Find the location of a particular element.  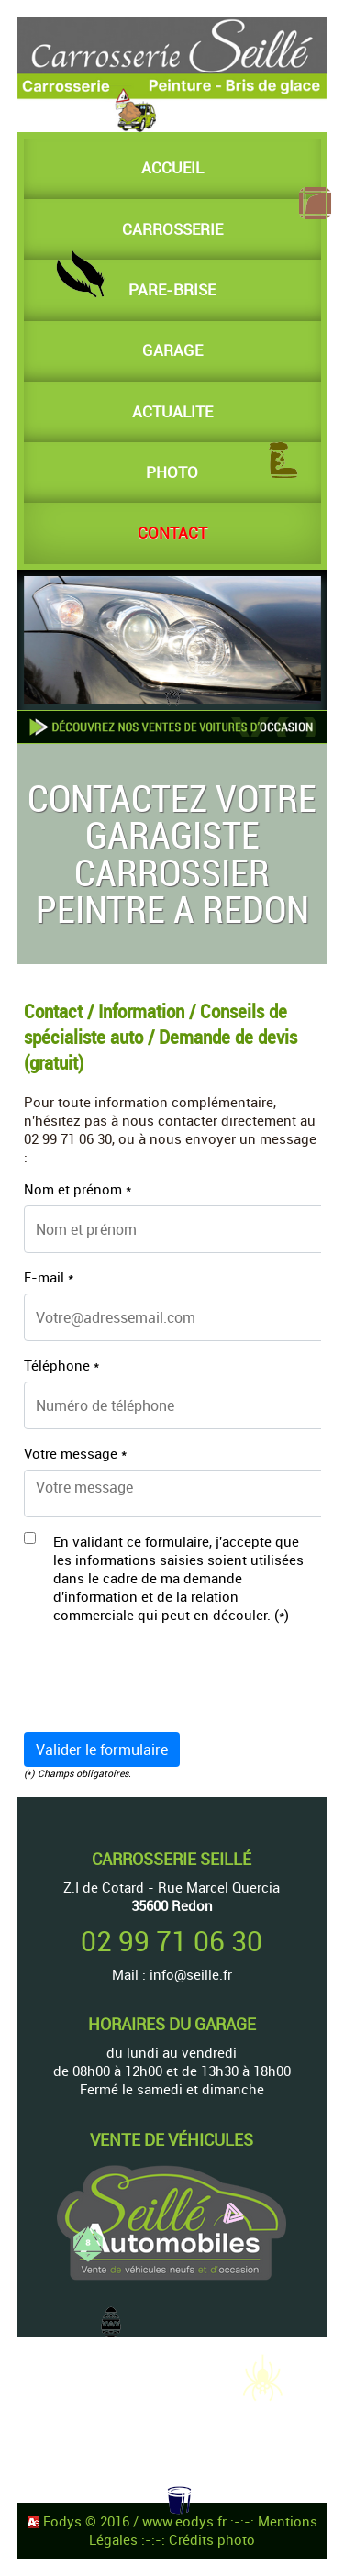

indicates electrical discharge or power surge is located at coordinates (172, 697).